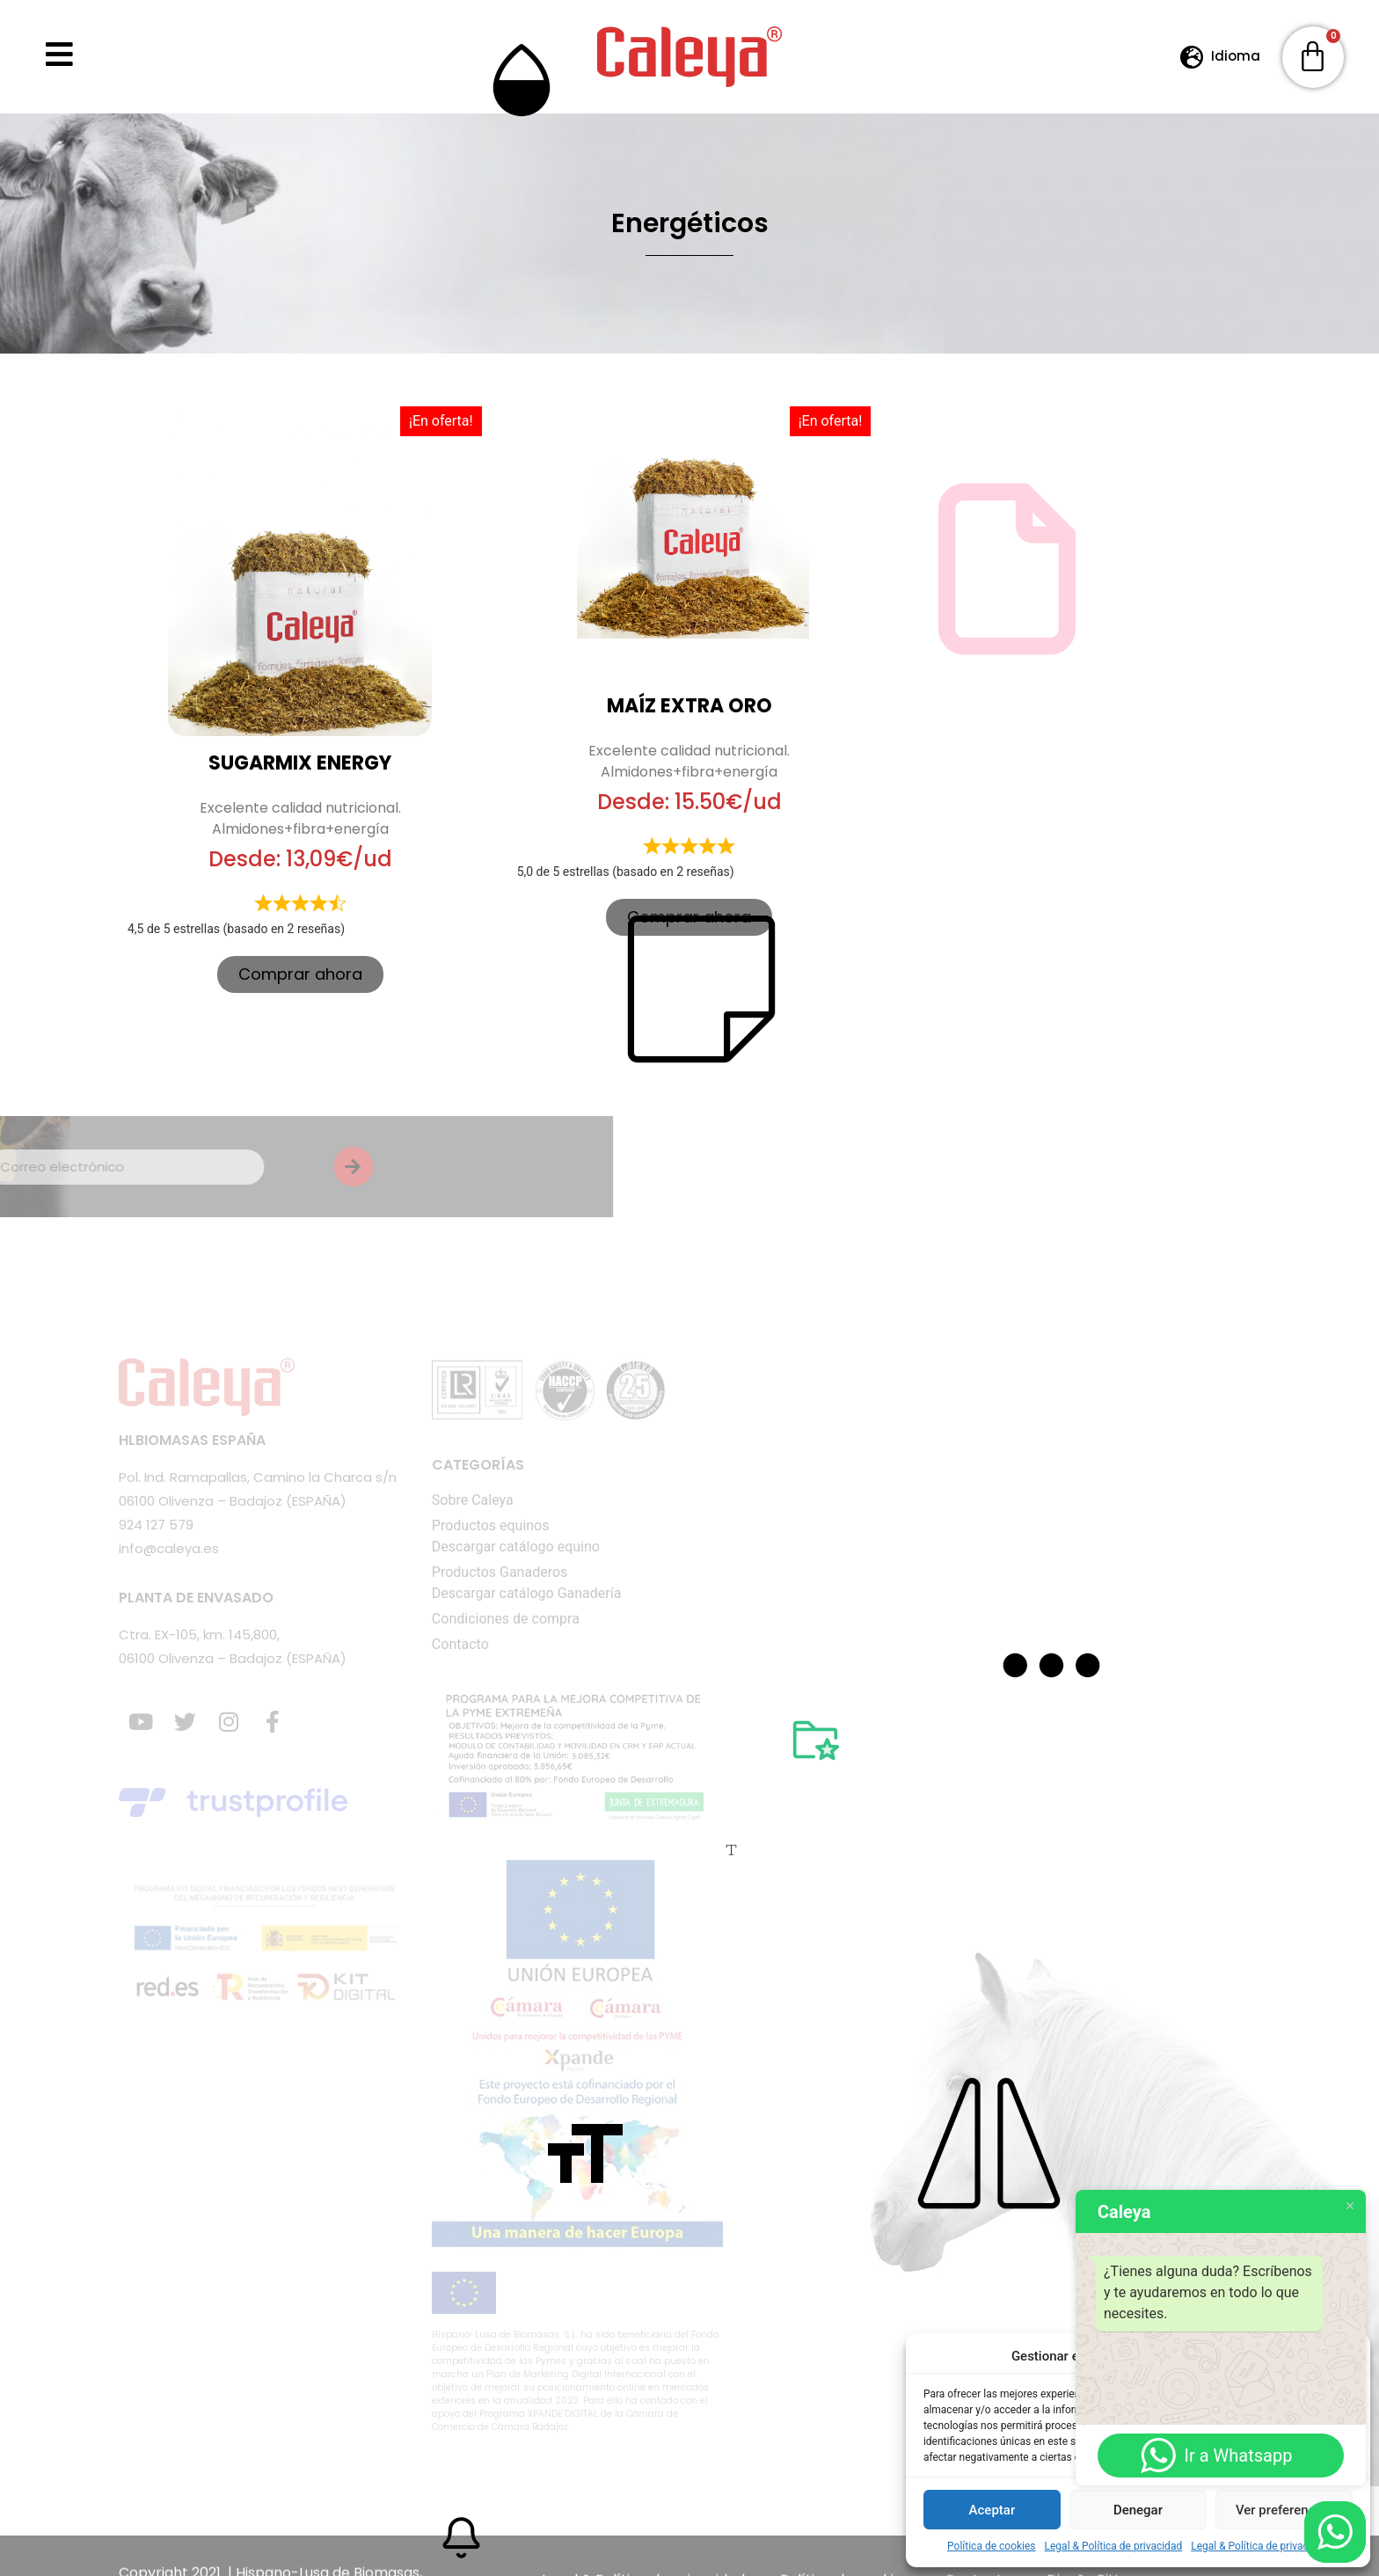 The width and height of the screenshot is (1379, 2576). I want to click on adjust water or liquid fill level, so click(522, 83).